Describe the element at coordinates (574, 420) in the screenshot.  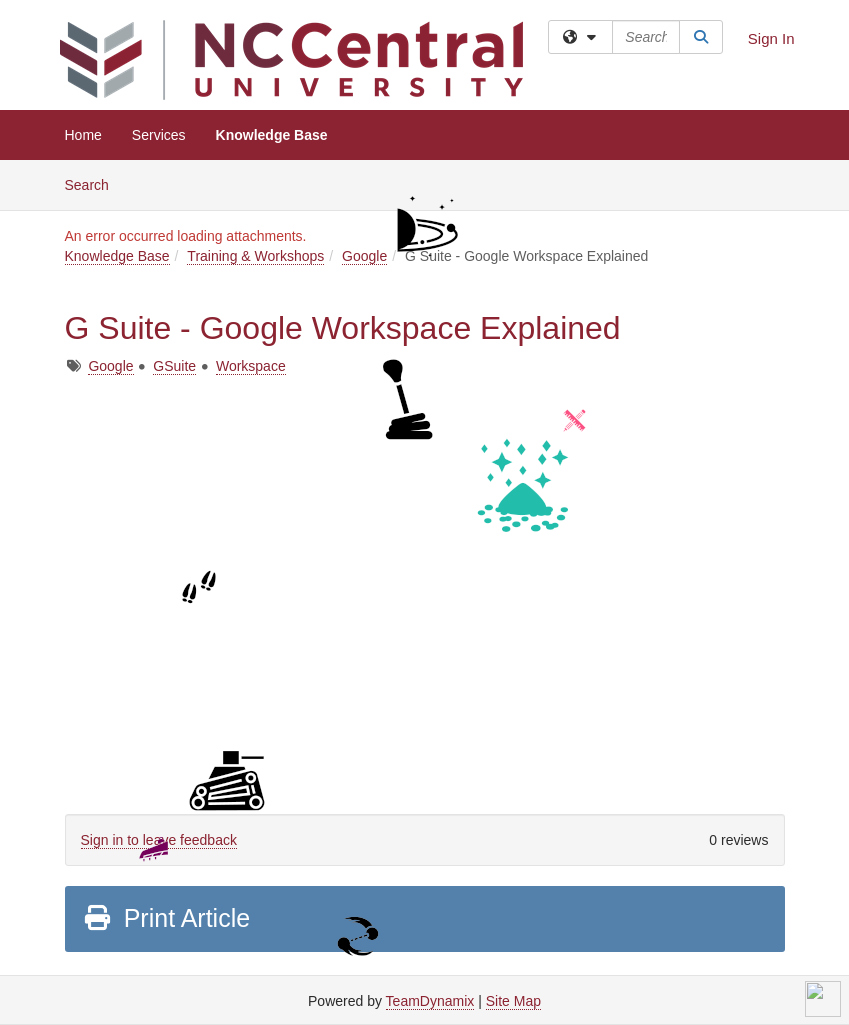
I see `access design or drawing tools` at that location.